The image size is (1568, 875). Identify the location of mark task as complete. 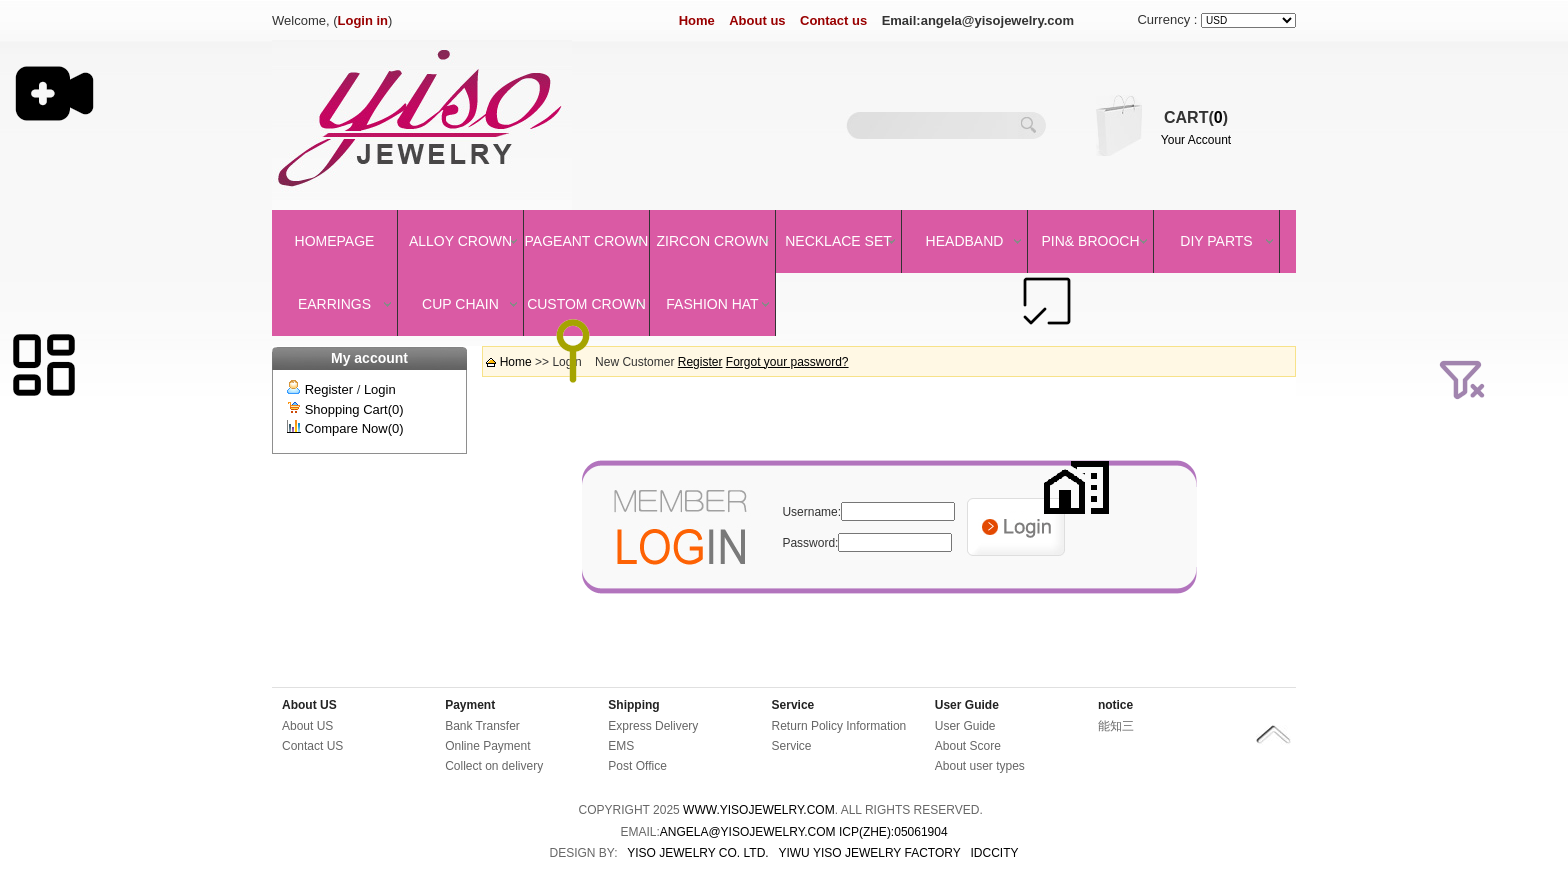
(1047, 301).